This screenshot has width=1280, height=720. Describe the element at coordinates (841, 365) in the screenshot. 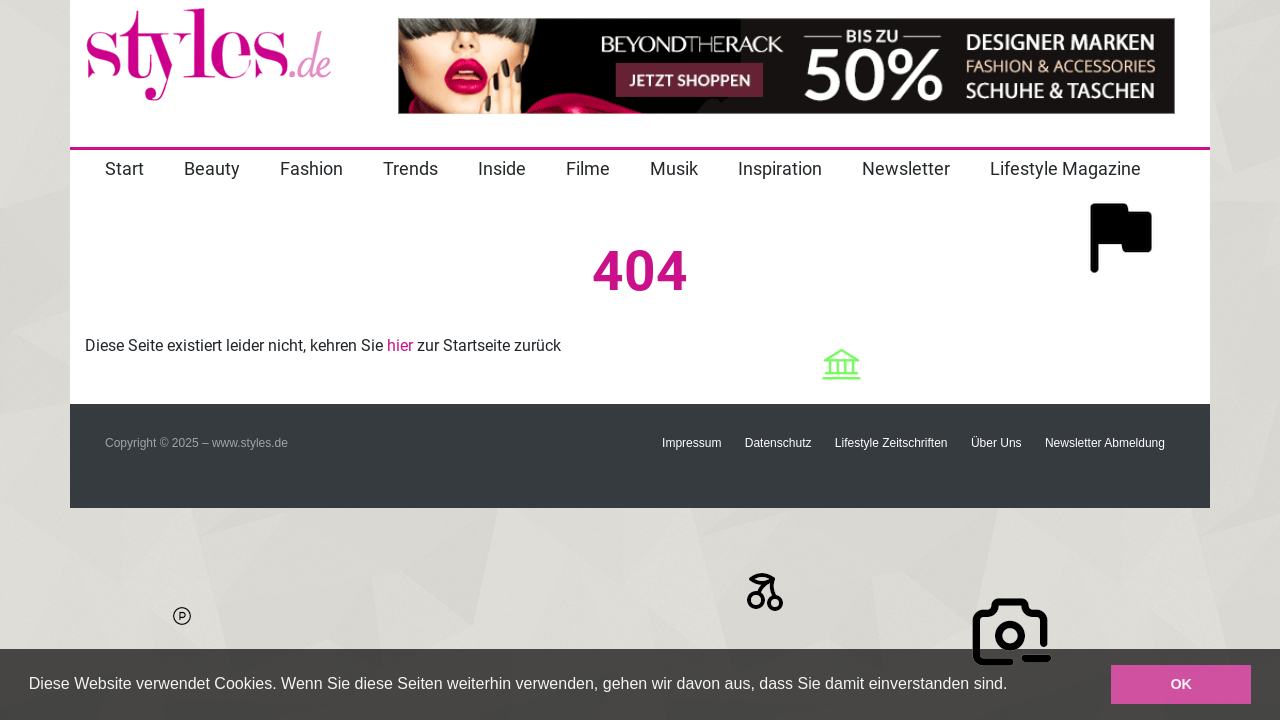

I see `access banking or financial services` at that location.